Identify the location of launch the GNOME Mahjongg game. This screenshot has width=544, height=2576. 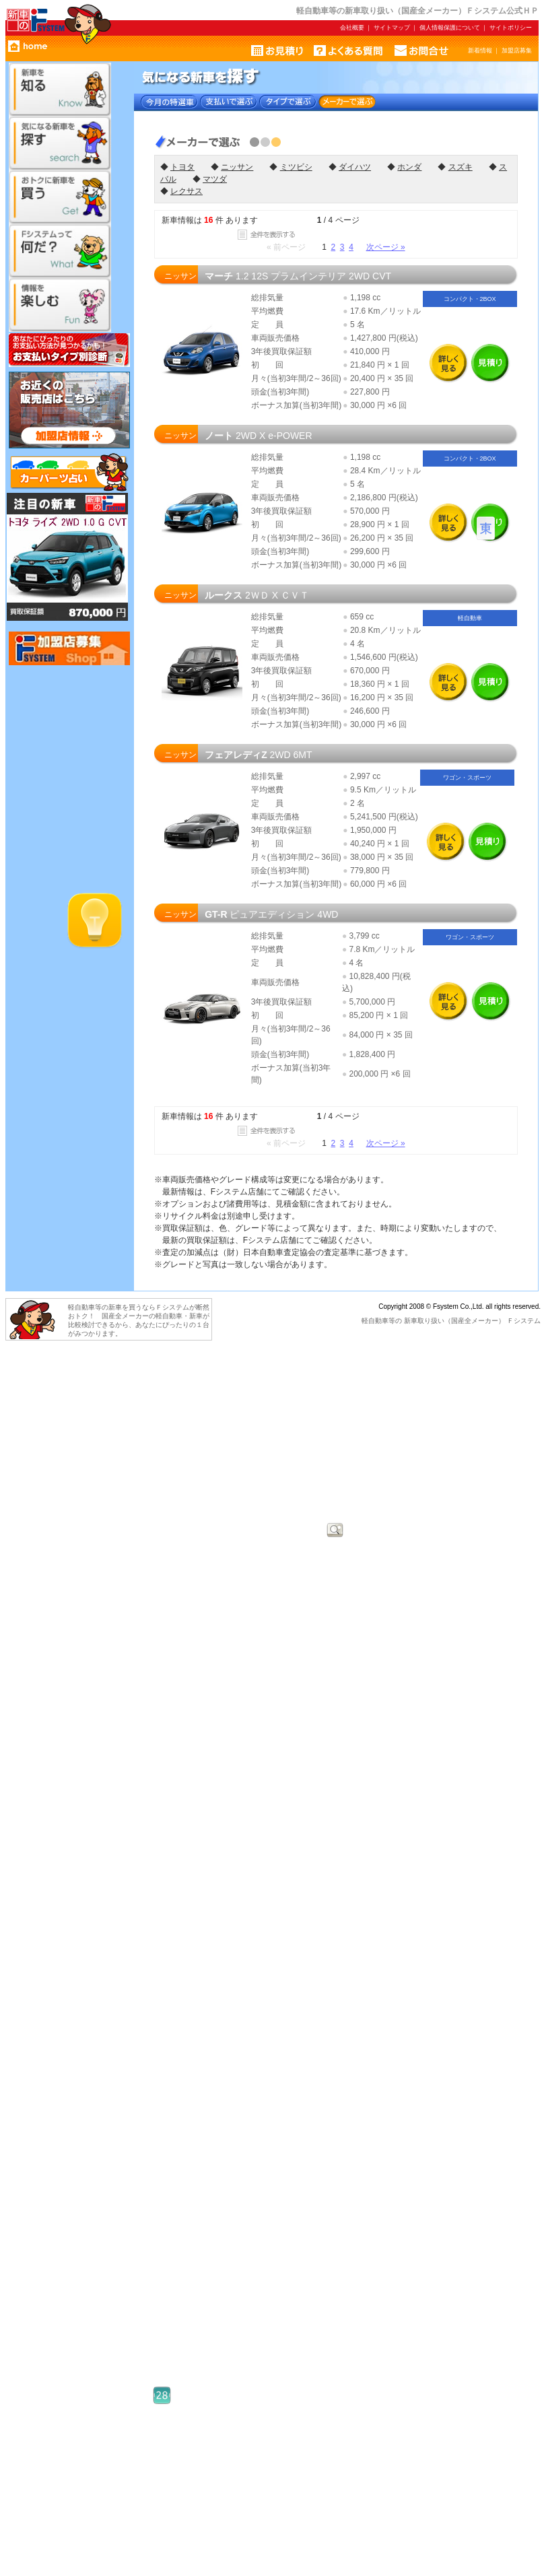
(485, 528).